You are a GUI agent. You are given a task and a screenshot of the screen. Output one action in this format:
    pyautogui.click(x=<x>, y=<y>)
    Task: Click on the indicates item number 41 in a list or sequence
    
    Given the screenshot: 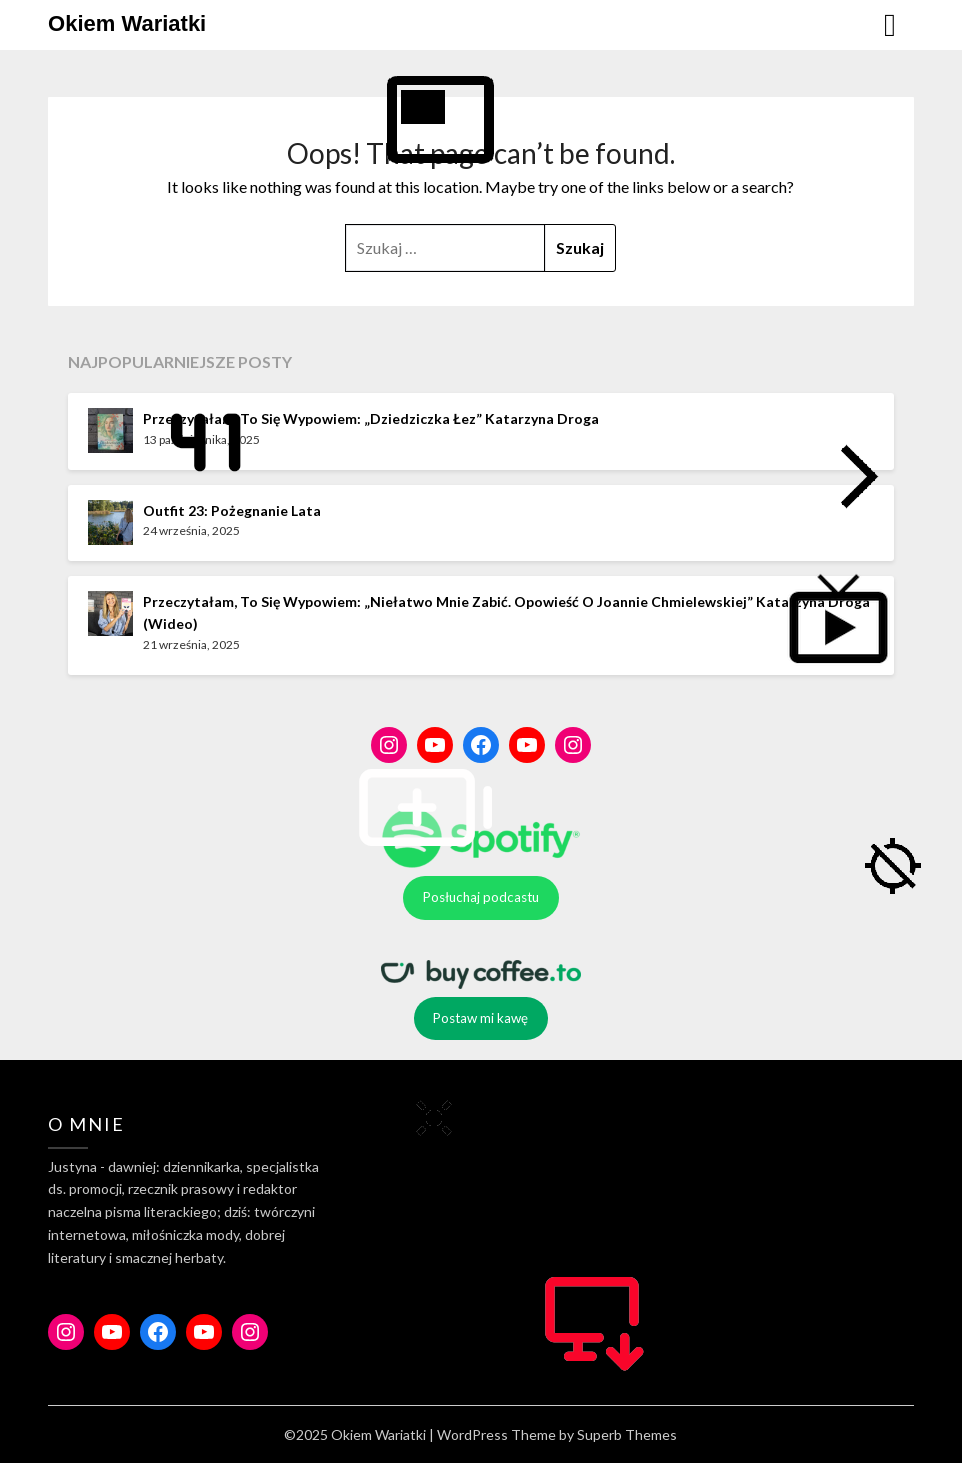 What is the action you would take?
    pyautogui.click(x=211, y=442)
    